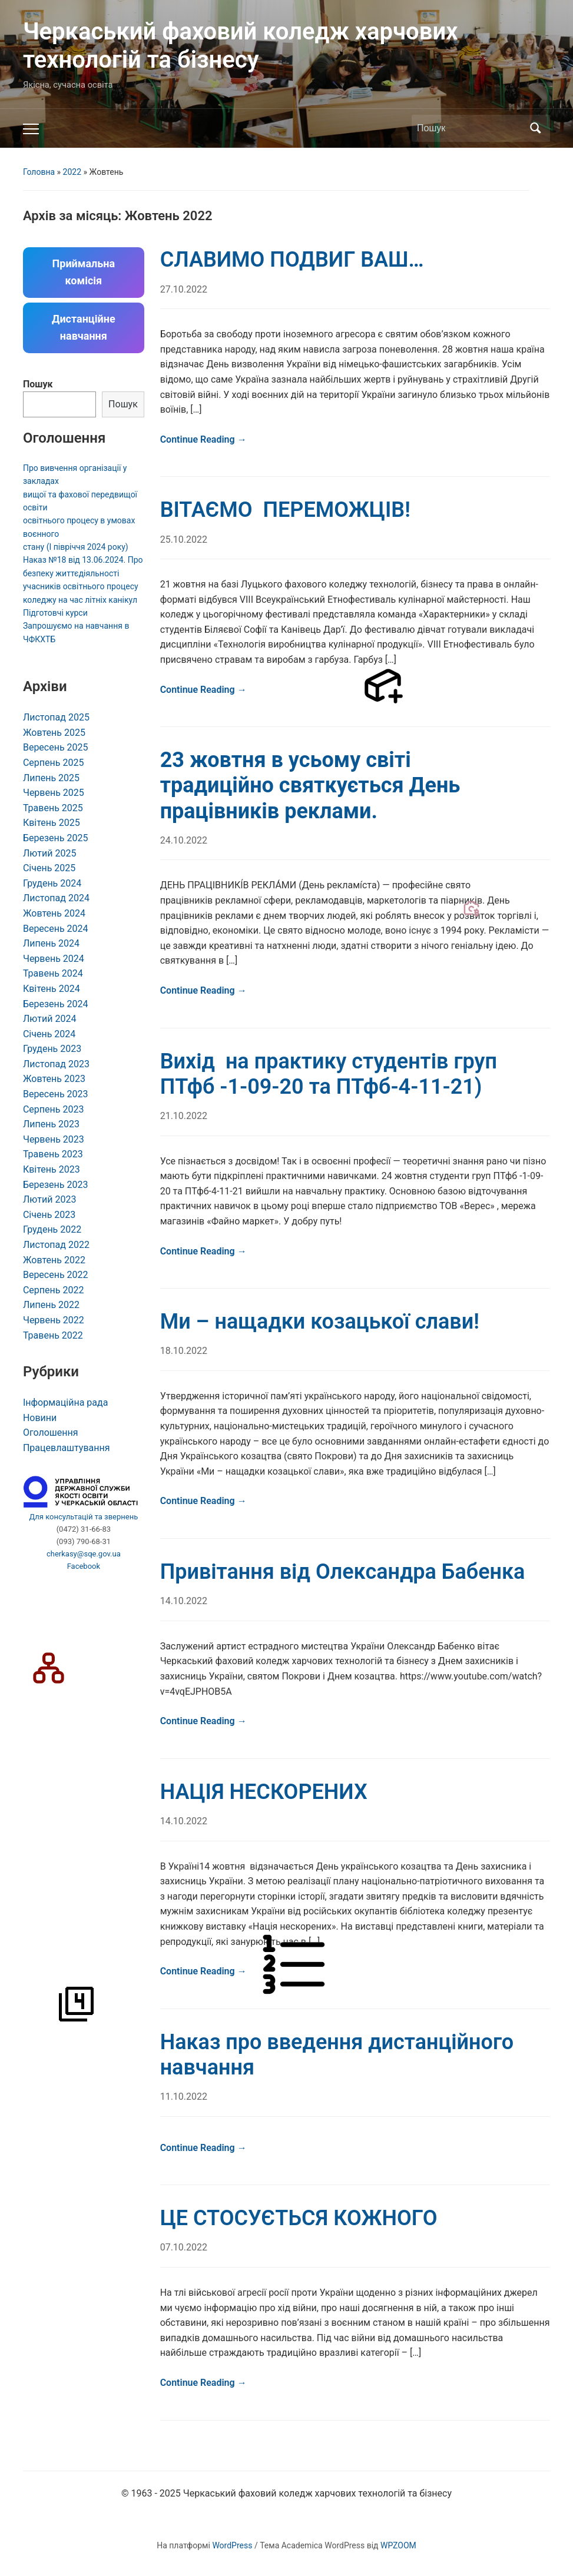 This screenshot has width=573, height=2576. I want to click on capture or scan bitcoin QR codes, so click(471, 908).